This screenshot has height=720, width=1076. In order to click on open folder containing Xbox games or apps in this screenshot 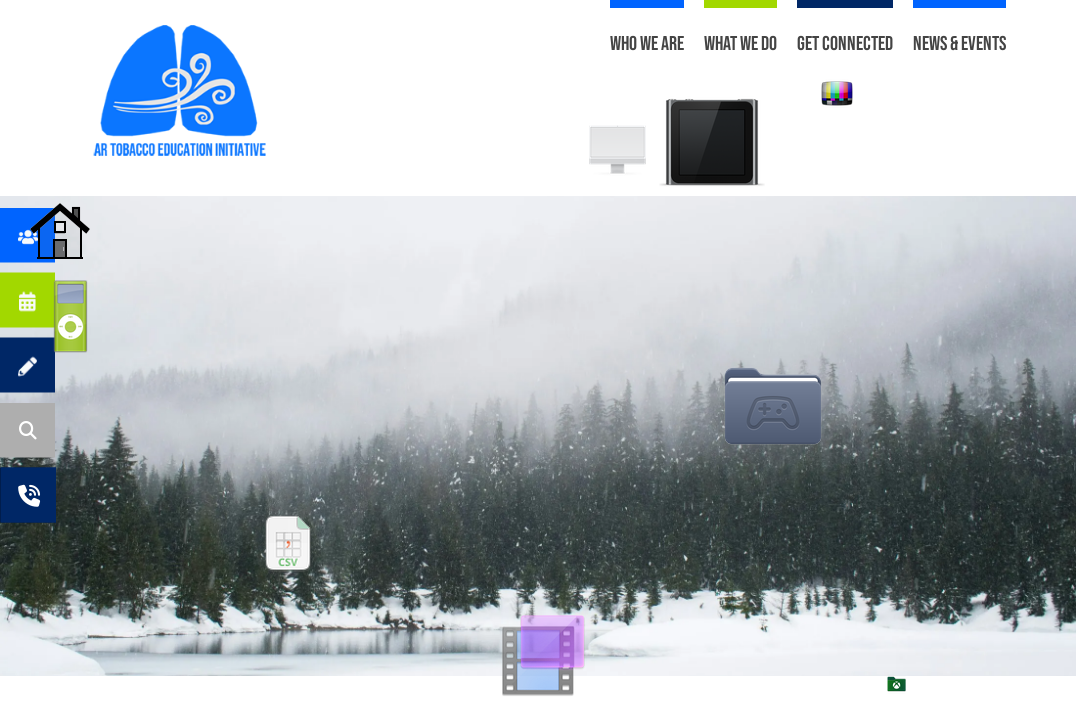, I will do `click(896, 684)`.